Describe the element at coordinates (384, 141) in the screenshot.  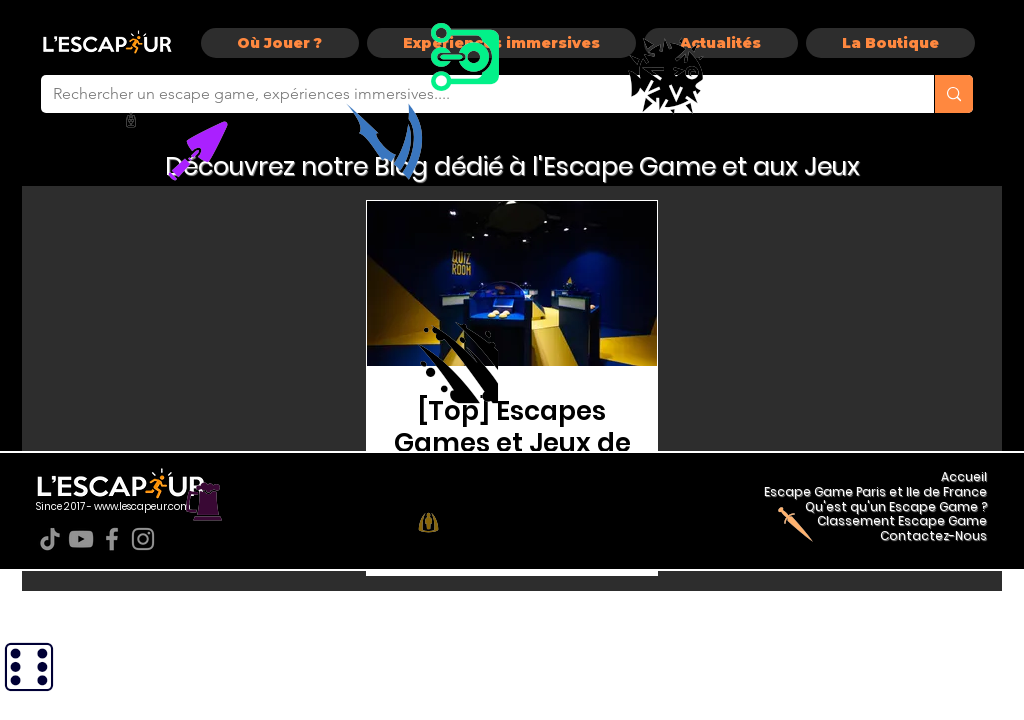
I see `indicates a tearing or ripping action in gameplay` at that location.